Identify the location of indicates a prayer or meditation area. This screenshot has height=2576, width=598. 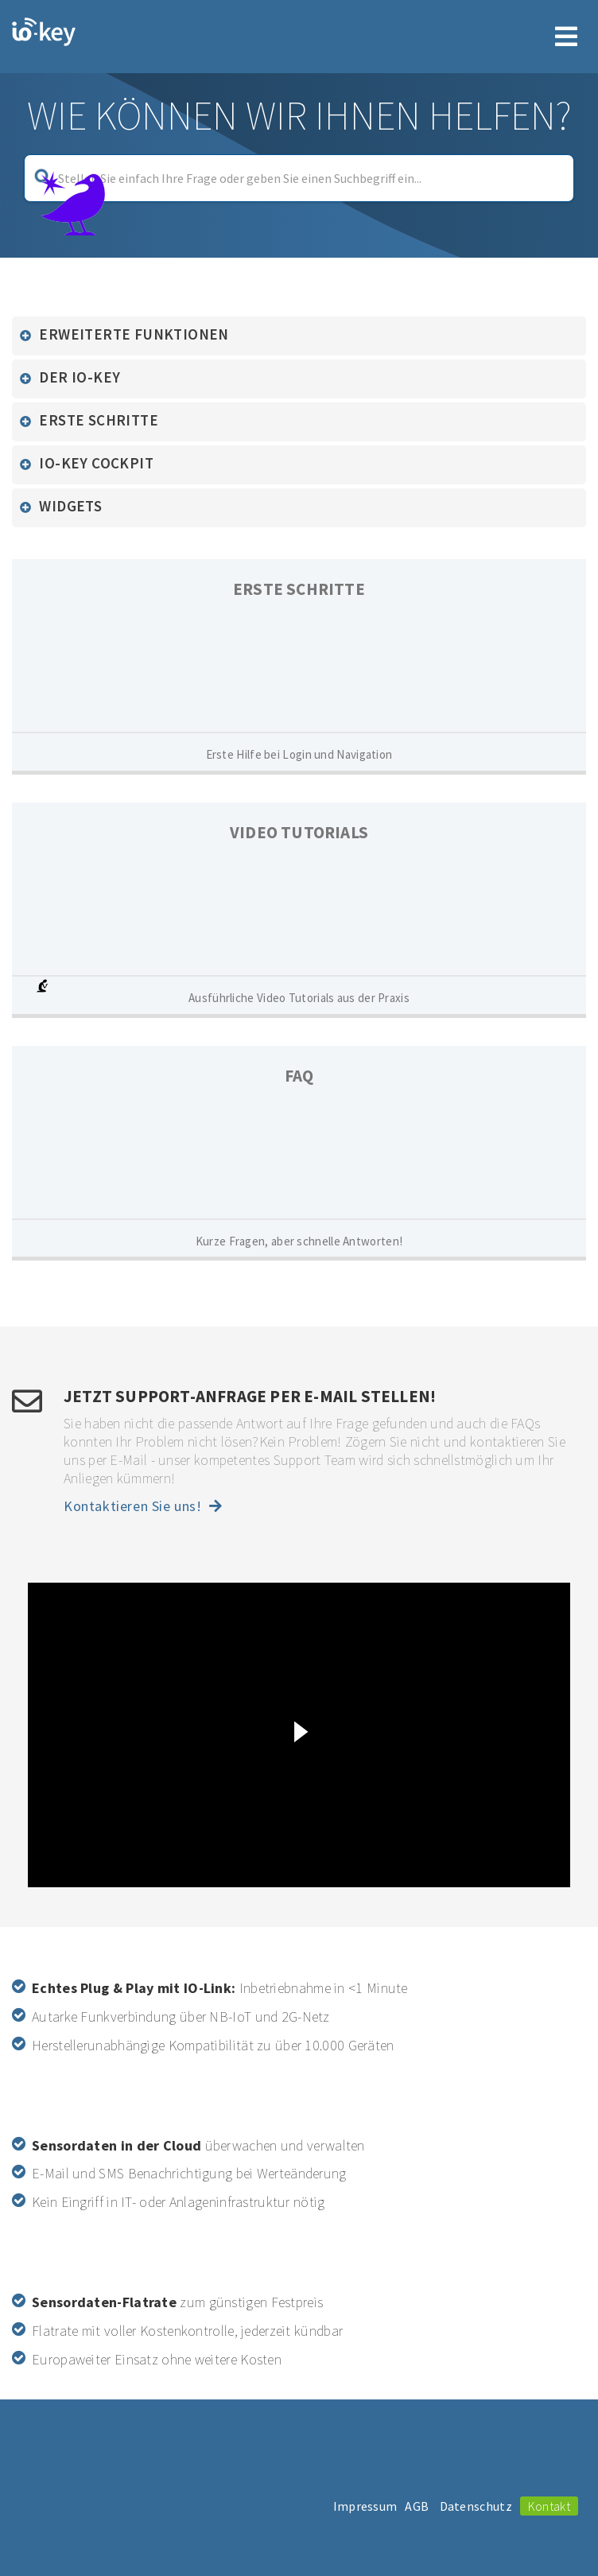
(42, 985).